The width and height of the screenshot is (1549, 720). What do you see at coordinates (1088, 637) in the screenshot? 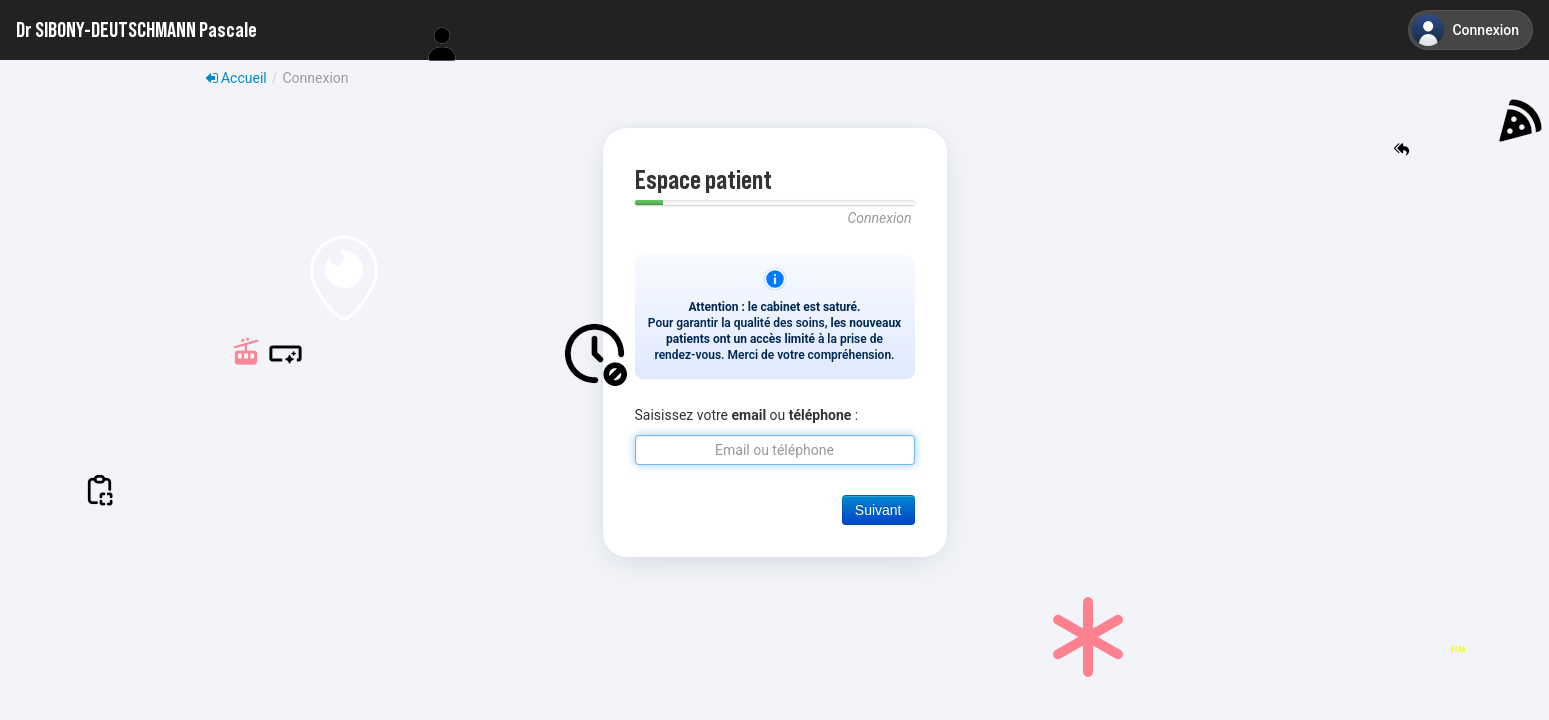
I see `indicates a required field in a form` at bounding box center [1088, 637].